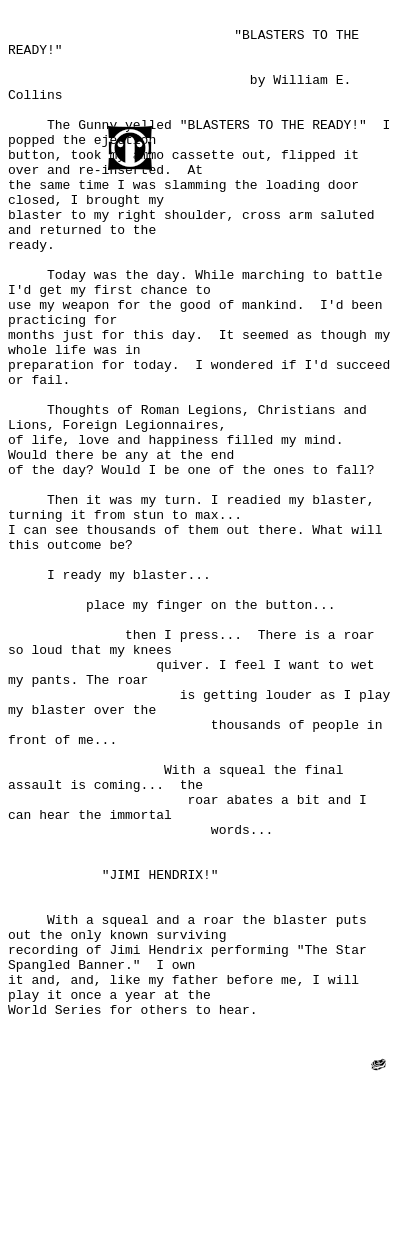  Describe the element at coordinates (378, 1064) in the screenshot. I see `indicates seafood or shellfish category` at that location.